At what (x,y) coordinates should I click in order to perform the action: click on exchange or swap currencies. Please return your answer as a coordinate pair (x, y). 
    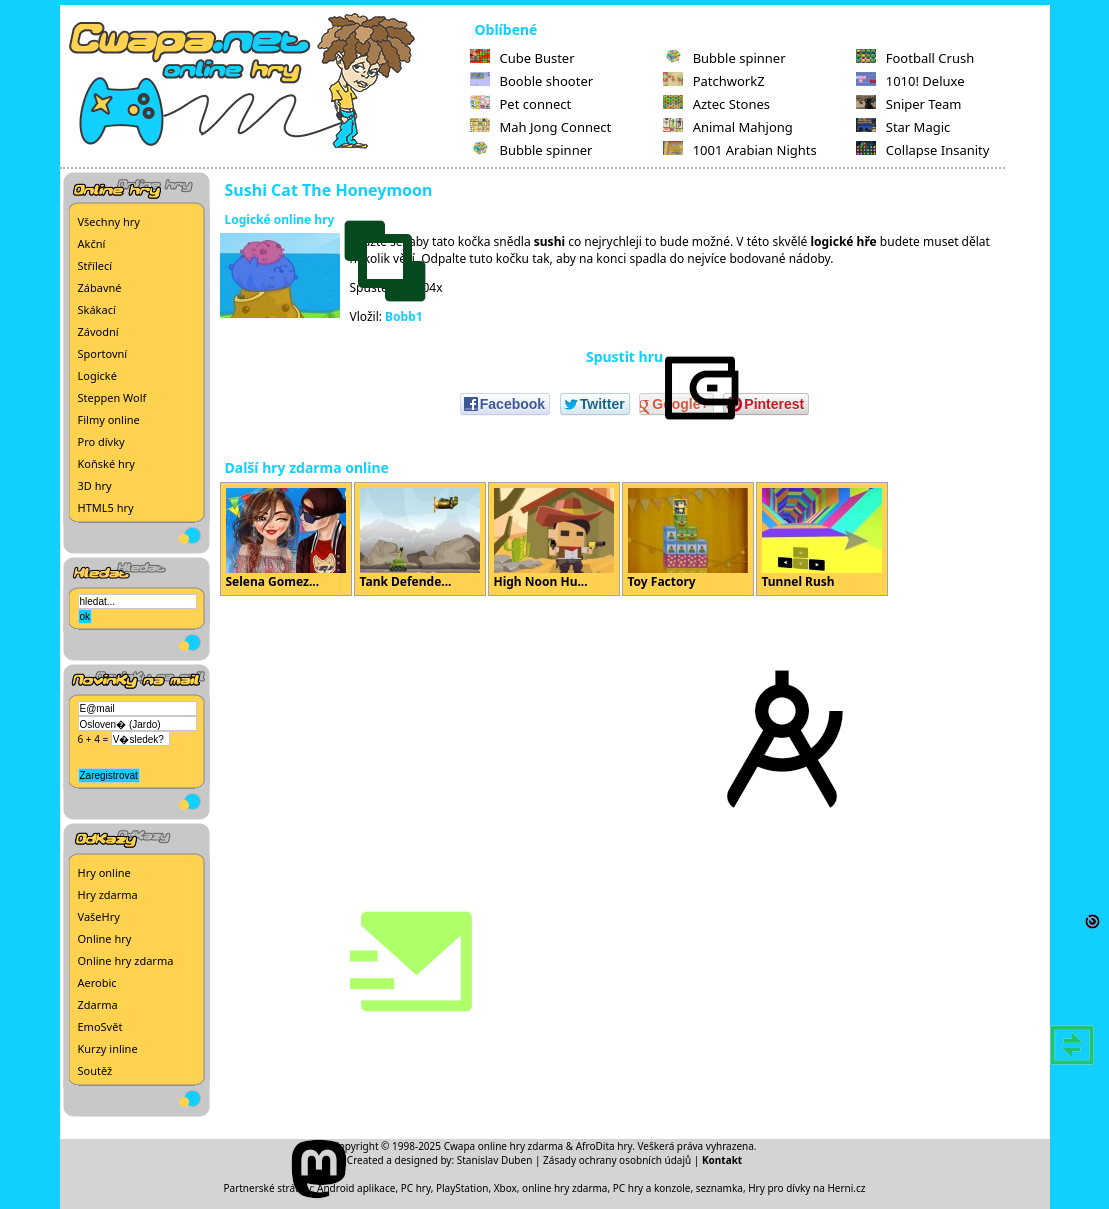
    Looking at the image, I should click on (1072, 1045).